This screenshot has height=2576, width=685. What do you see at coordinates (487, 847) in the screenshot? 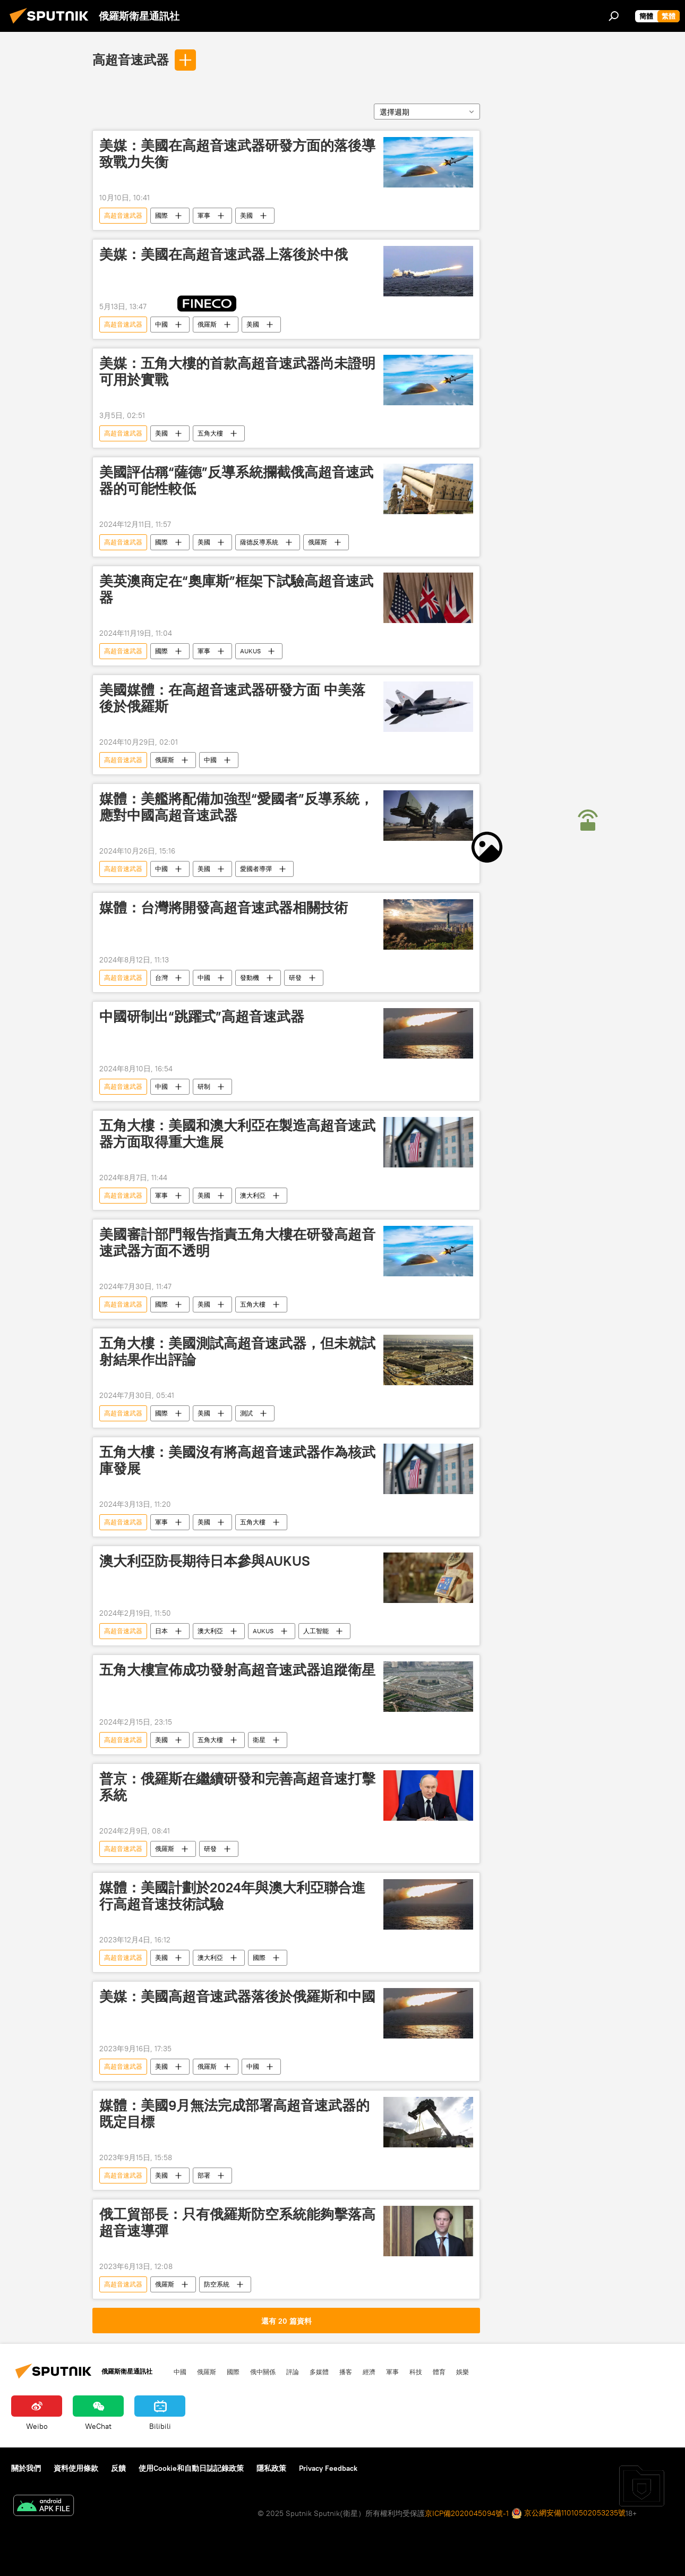
I see `view image or photo gallery` at bounding box center [487, 847].